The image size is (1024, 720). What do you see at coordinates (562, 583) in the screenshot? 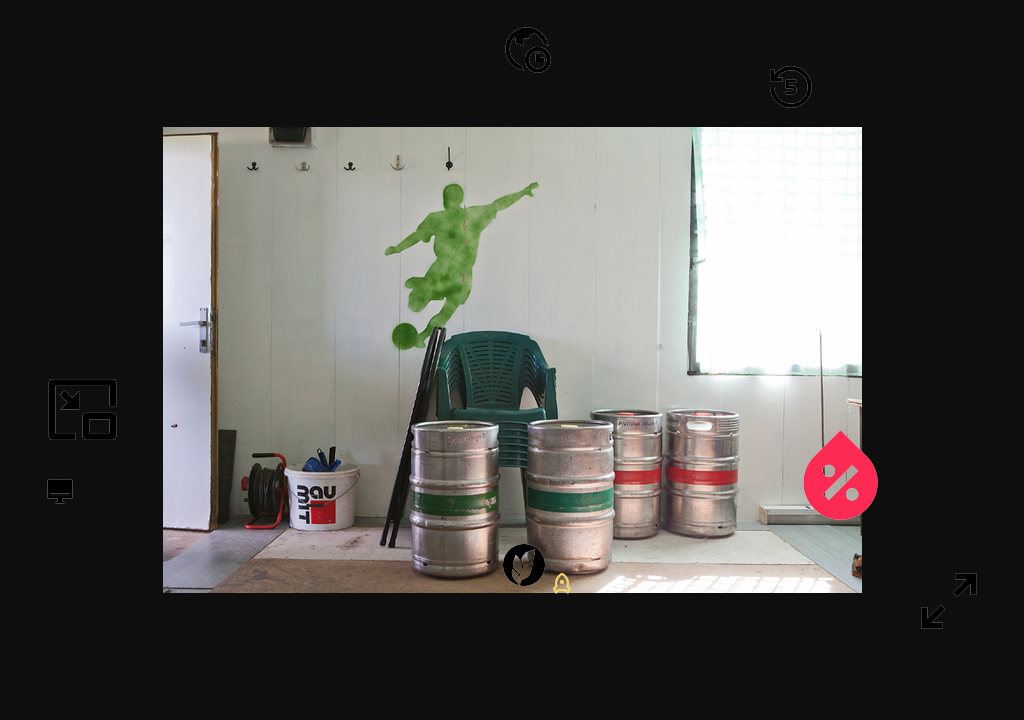
I see `launch or deploy an application` at bounding box center [562, 583].